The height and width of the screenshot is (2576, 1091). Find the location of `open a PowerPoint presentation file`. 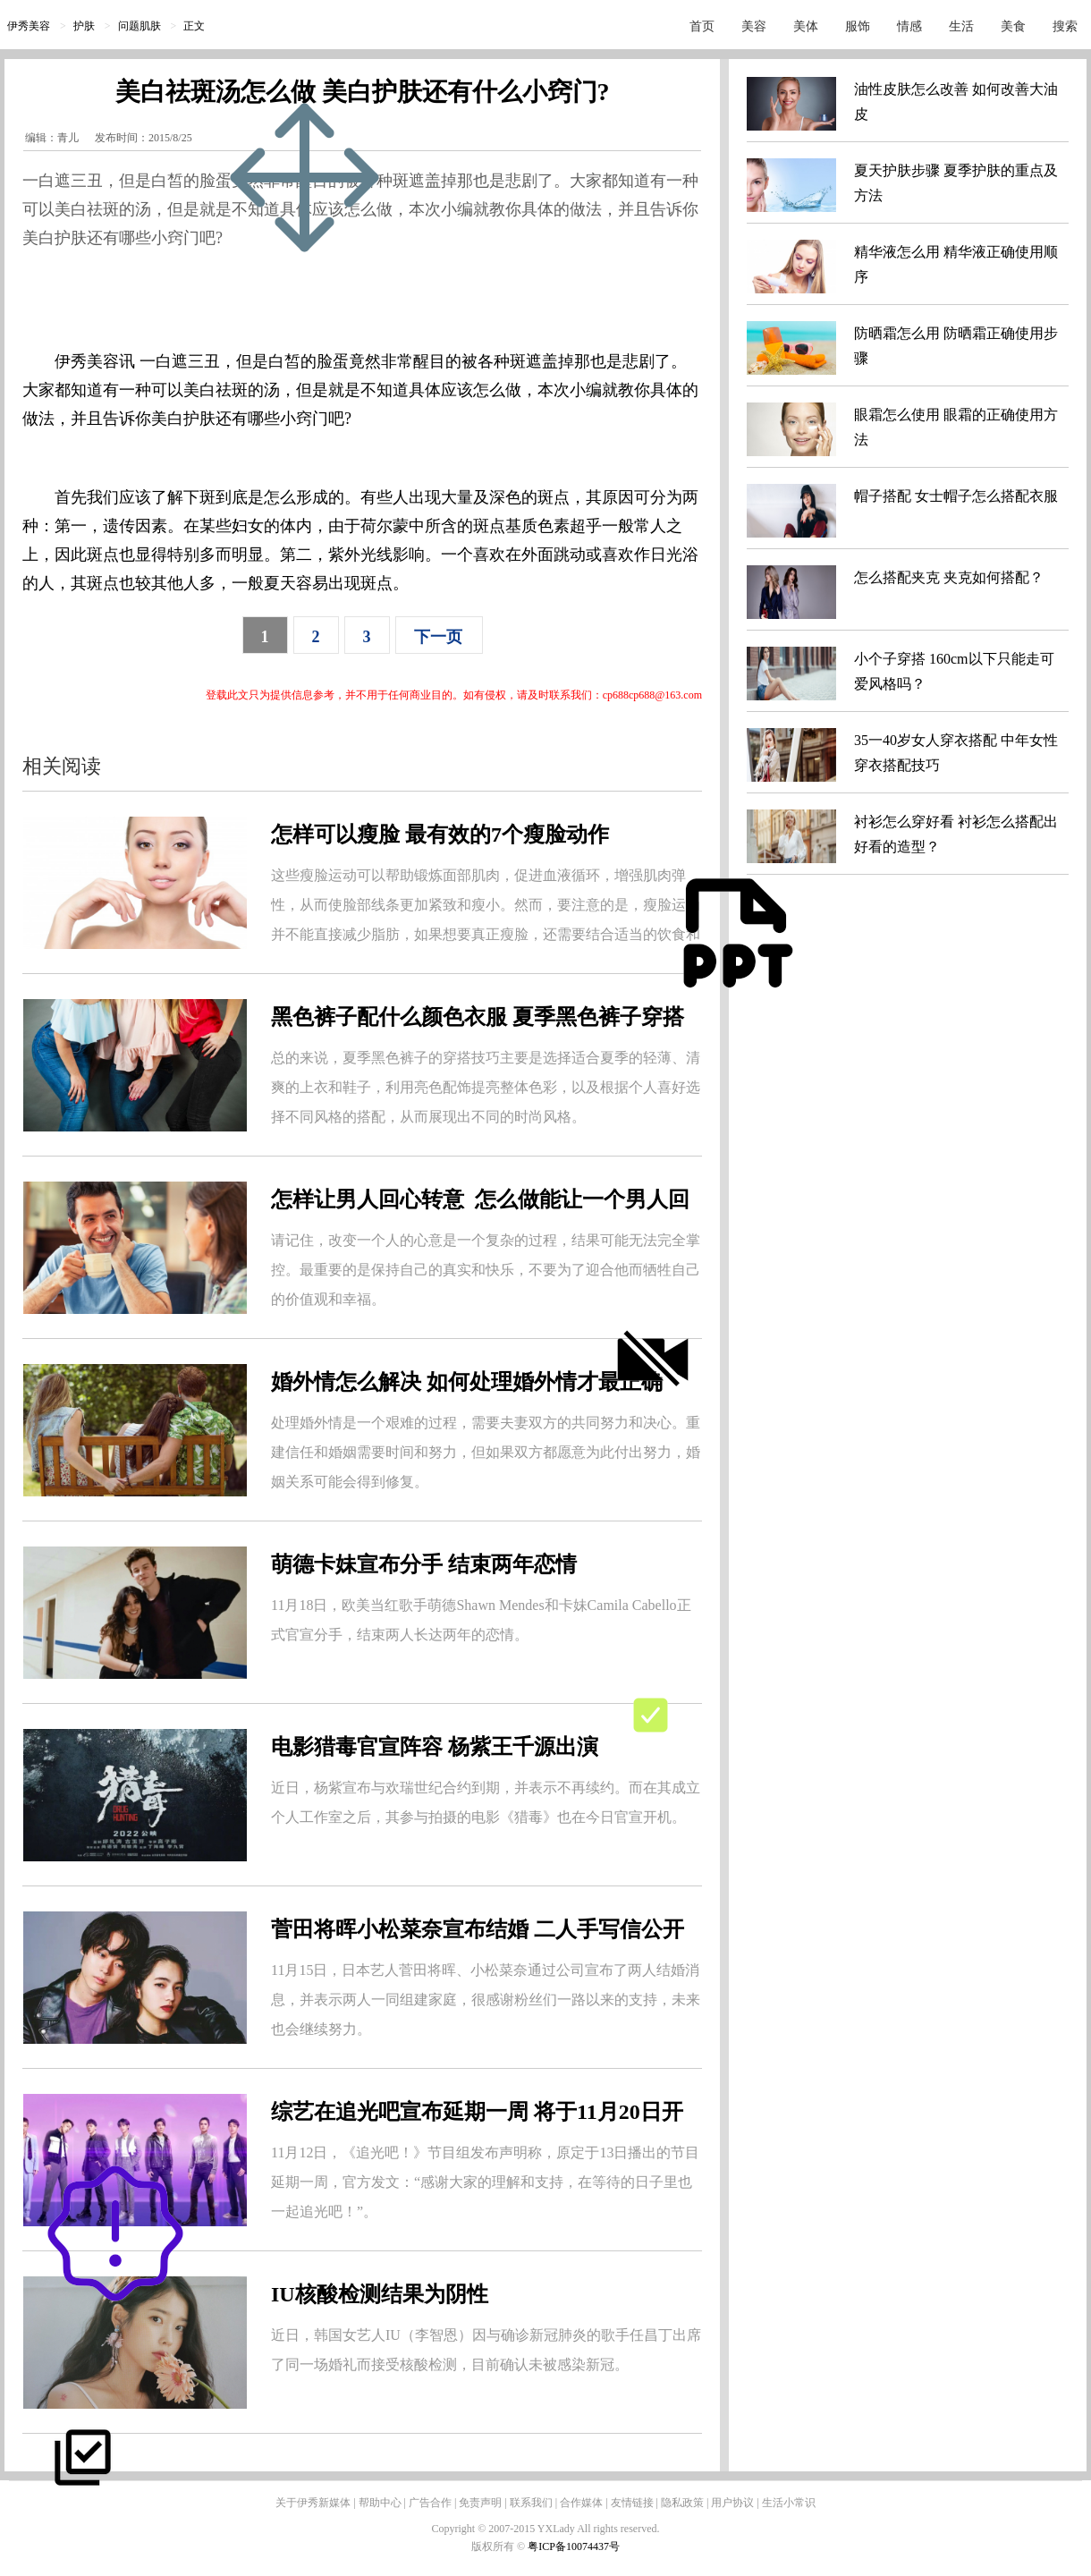

open a PowerPoint presentation file is located at coordinates (736, 937).